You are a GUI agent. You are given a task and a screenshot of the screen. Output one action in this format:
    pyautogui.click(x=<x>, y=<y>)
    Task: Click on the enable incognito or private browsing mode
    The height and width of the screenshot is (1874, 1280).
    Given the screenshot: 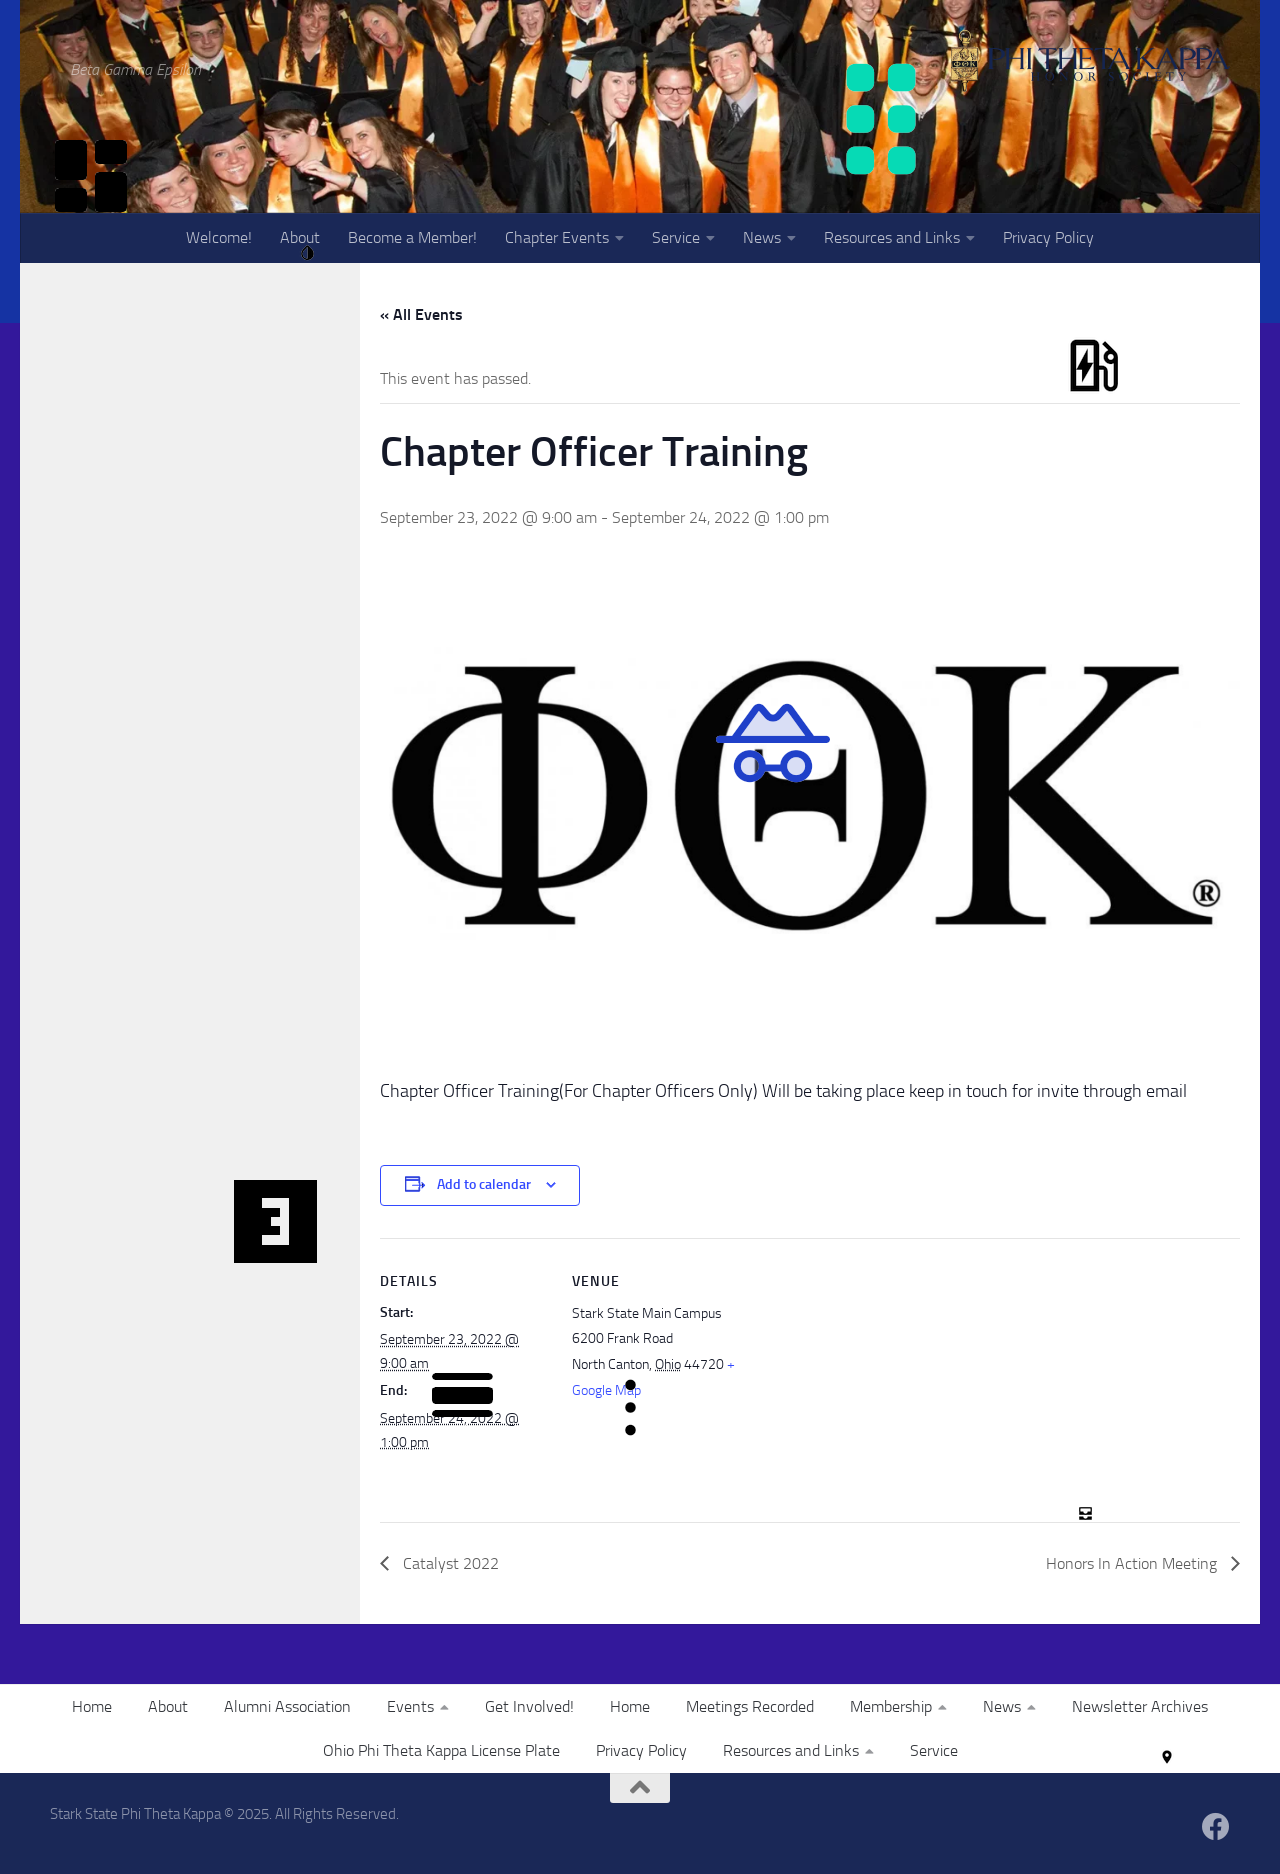 What is the action you would take?
    pyautogui.click(x=773, y=743)
    